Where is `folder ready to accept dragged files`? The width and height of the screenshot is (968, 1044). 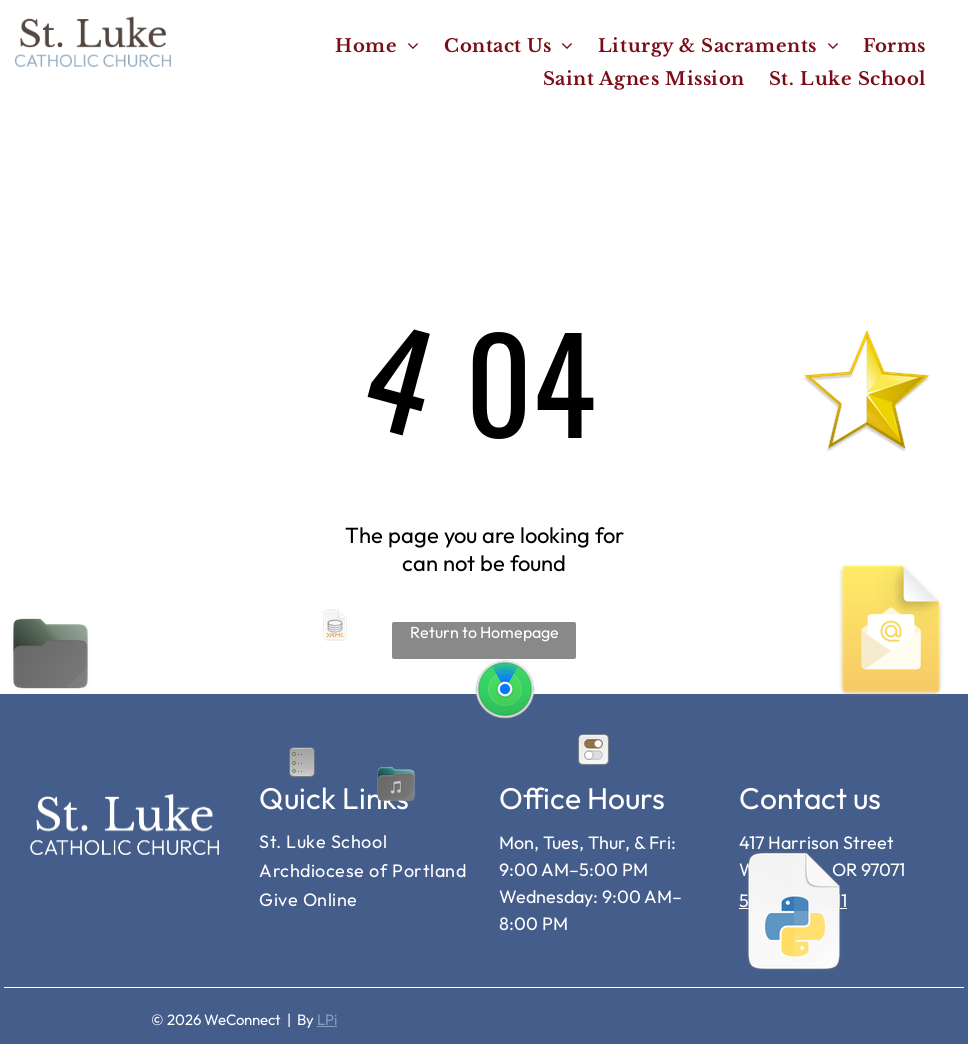
folder ready to accept dragged files is located at coordinates (50, 653).